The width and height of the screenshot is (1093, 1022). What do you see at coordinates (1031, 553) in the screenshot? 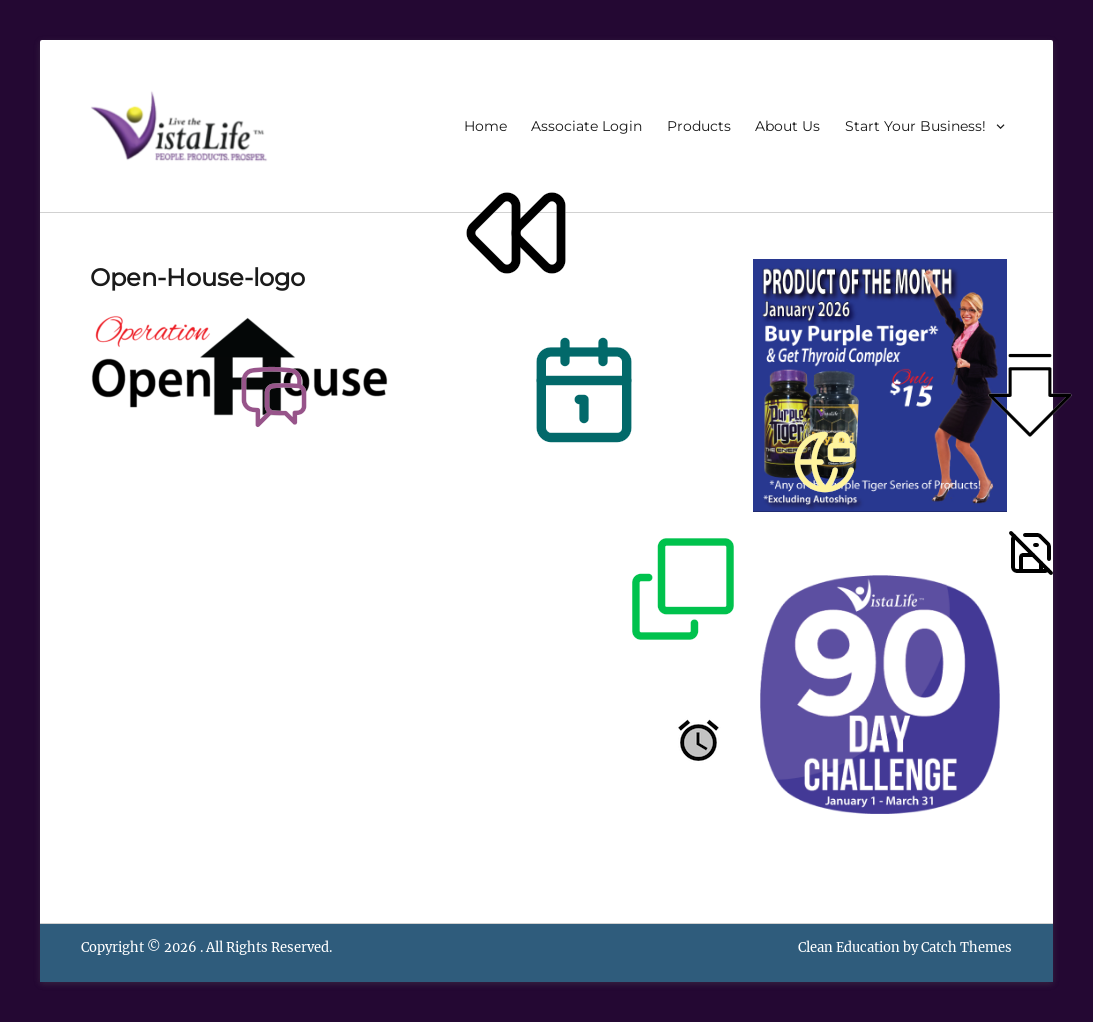
I see `save function is disabled or unavailable` at bounding box center [1031, 553].